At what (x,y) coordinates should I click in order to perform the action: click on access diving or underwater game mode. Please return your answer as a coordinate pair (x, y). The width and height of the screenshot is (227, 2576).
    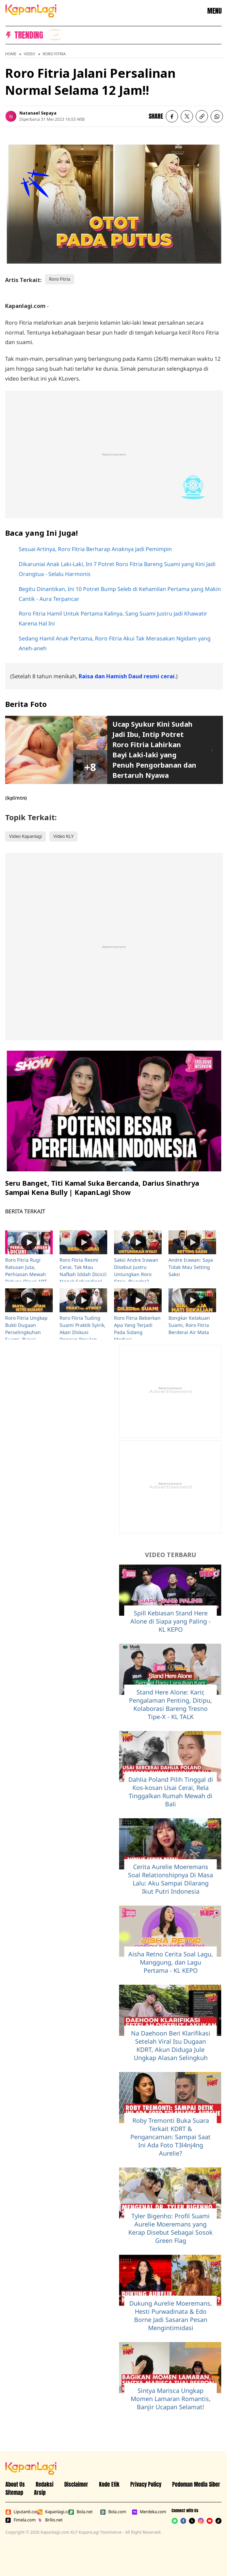
    Looking at the image, I should click on (193, 487).